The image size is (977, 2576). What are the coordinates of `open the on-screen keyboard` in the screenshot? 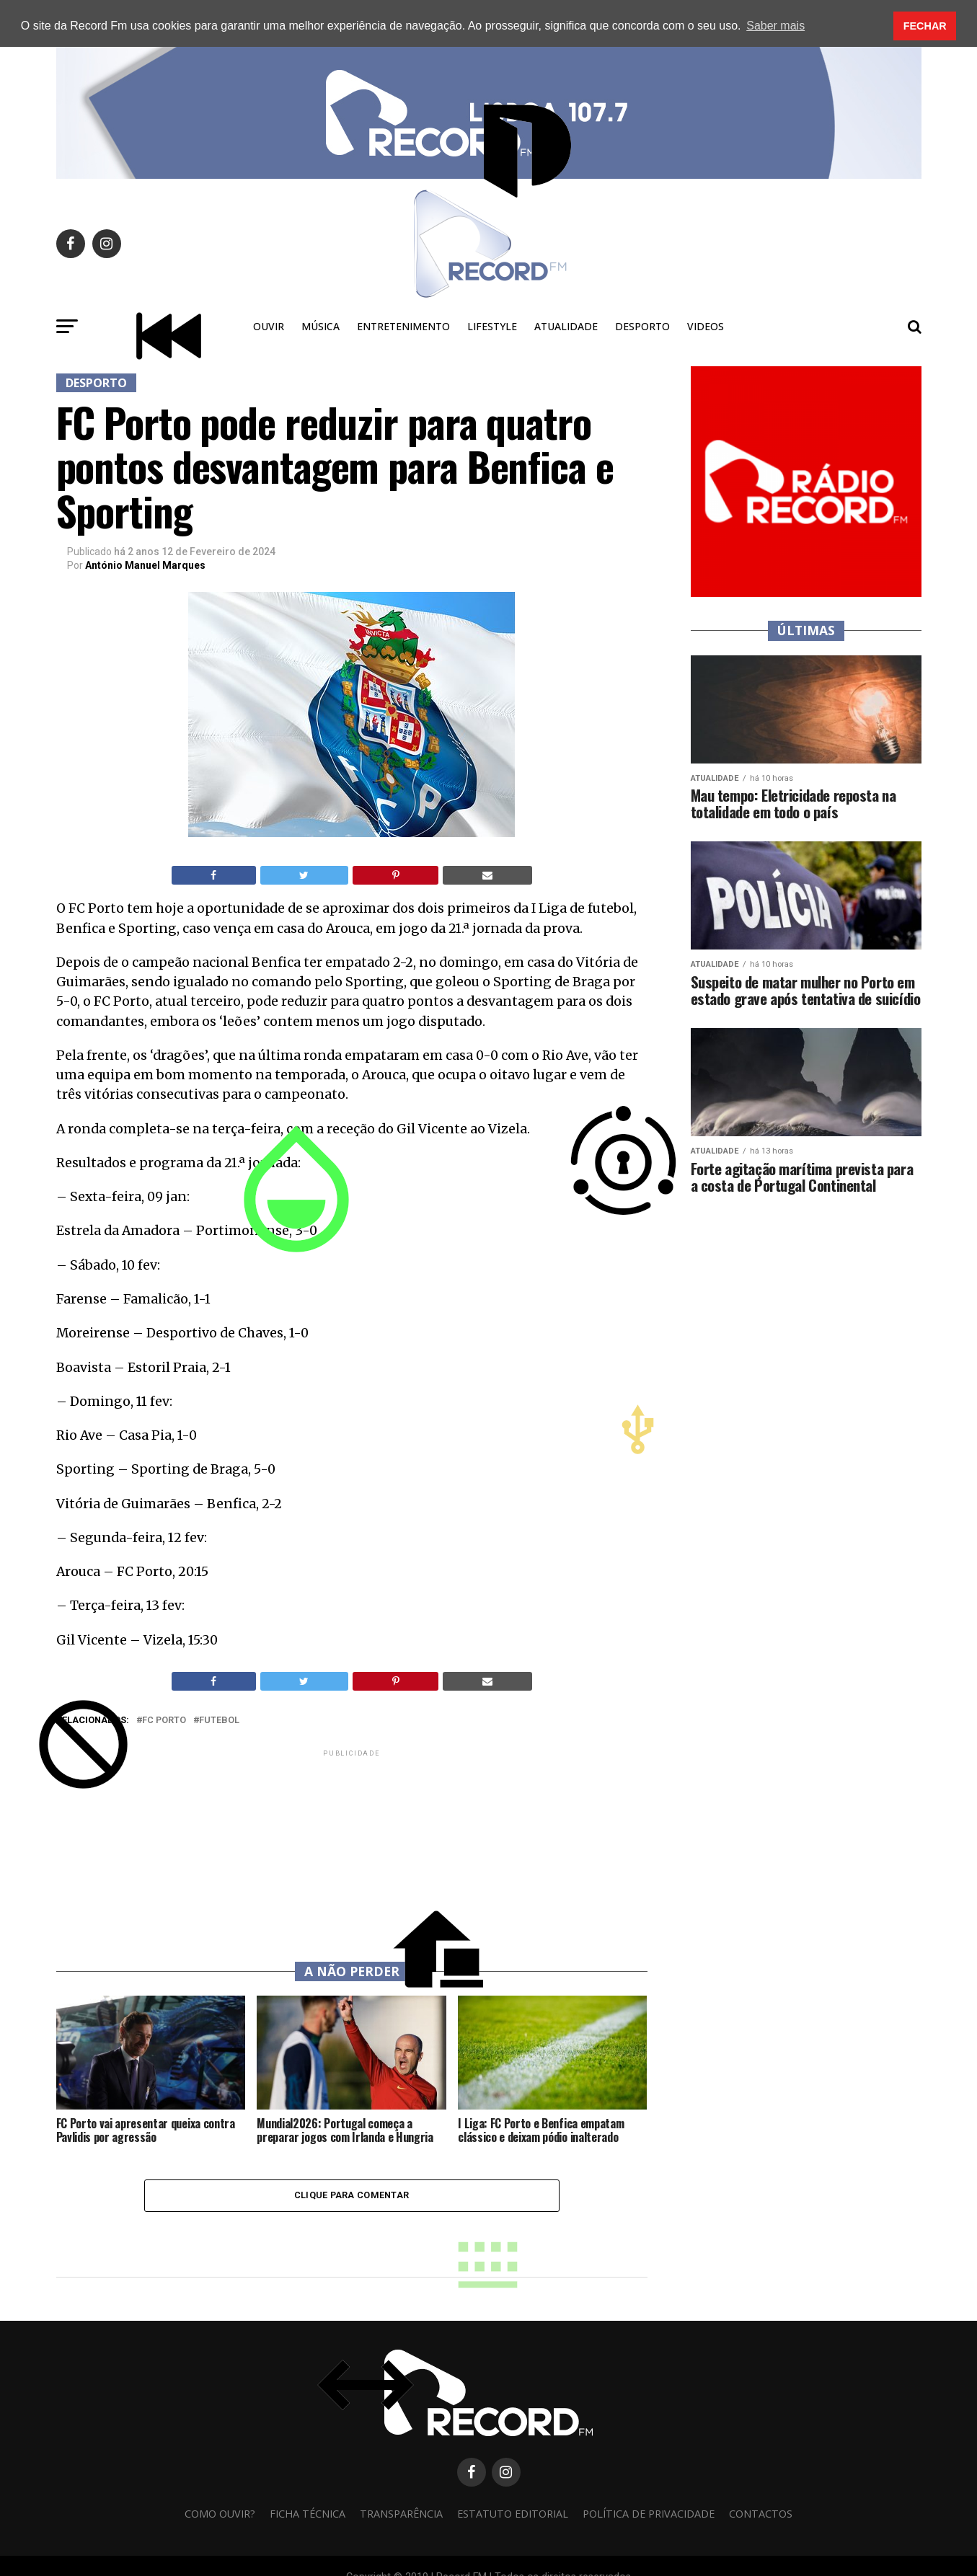 It's located at (487, 2265).